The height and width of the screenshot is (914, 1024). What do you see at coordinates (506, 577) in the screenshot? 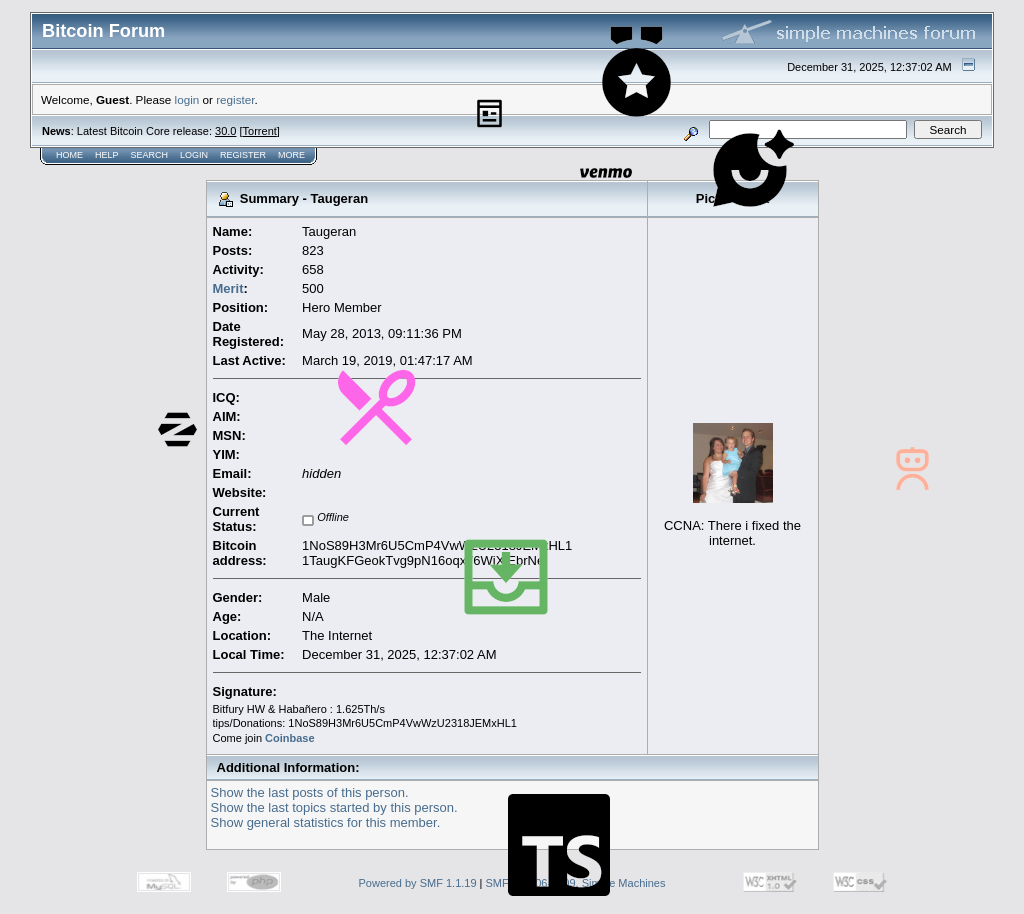
I see `import files or data into the application` at bounding box center [506, 577].